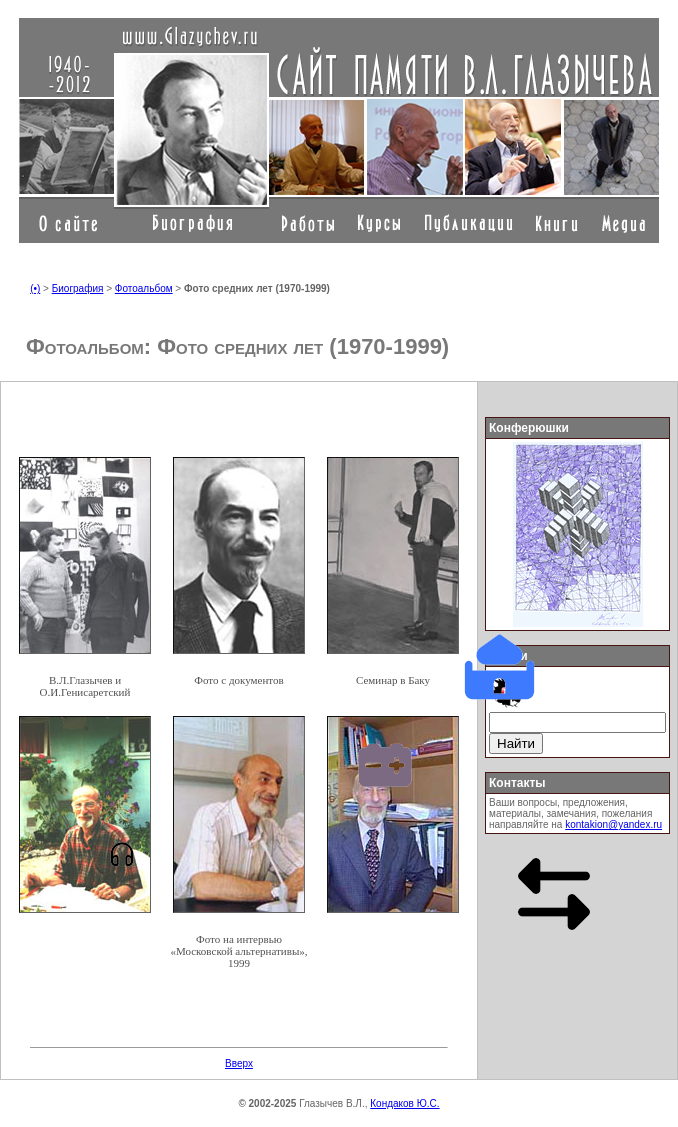  I want to click on check vehicle battery status, so click(385, 767).